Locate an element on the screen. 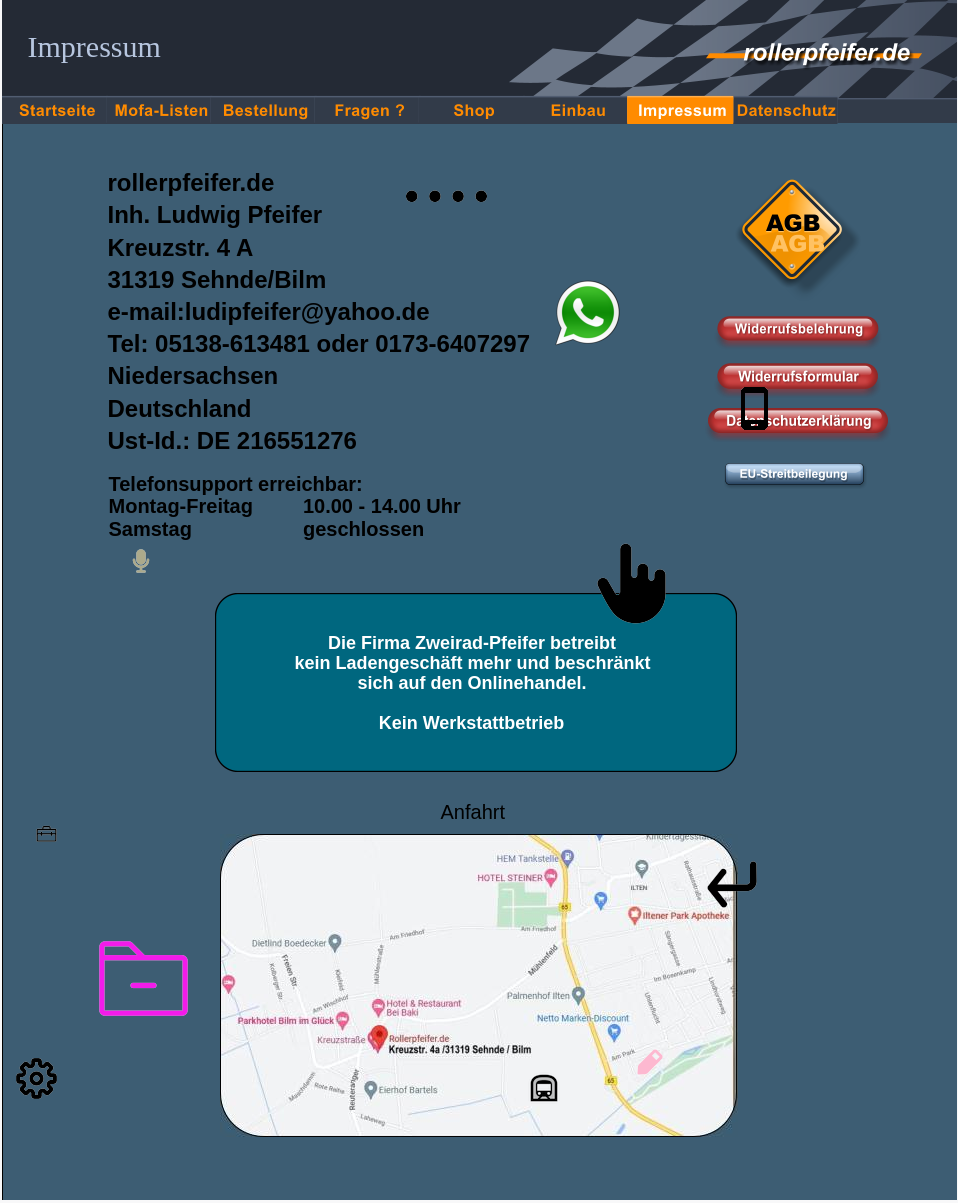  tap to start voice recording is located at coordinates (141, 561).